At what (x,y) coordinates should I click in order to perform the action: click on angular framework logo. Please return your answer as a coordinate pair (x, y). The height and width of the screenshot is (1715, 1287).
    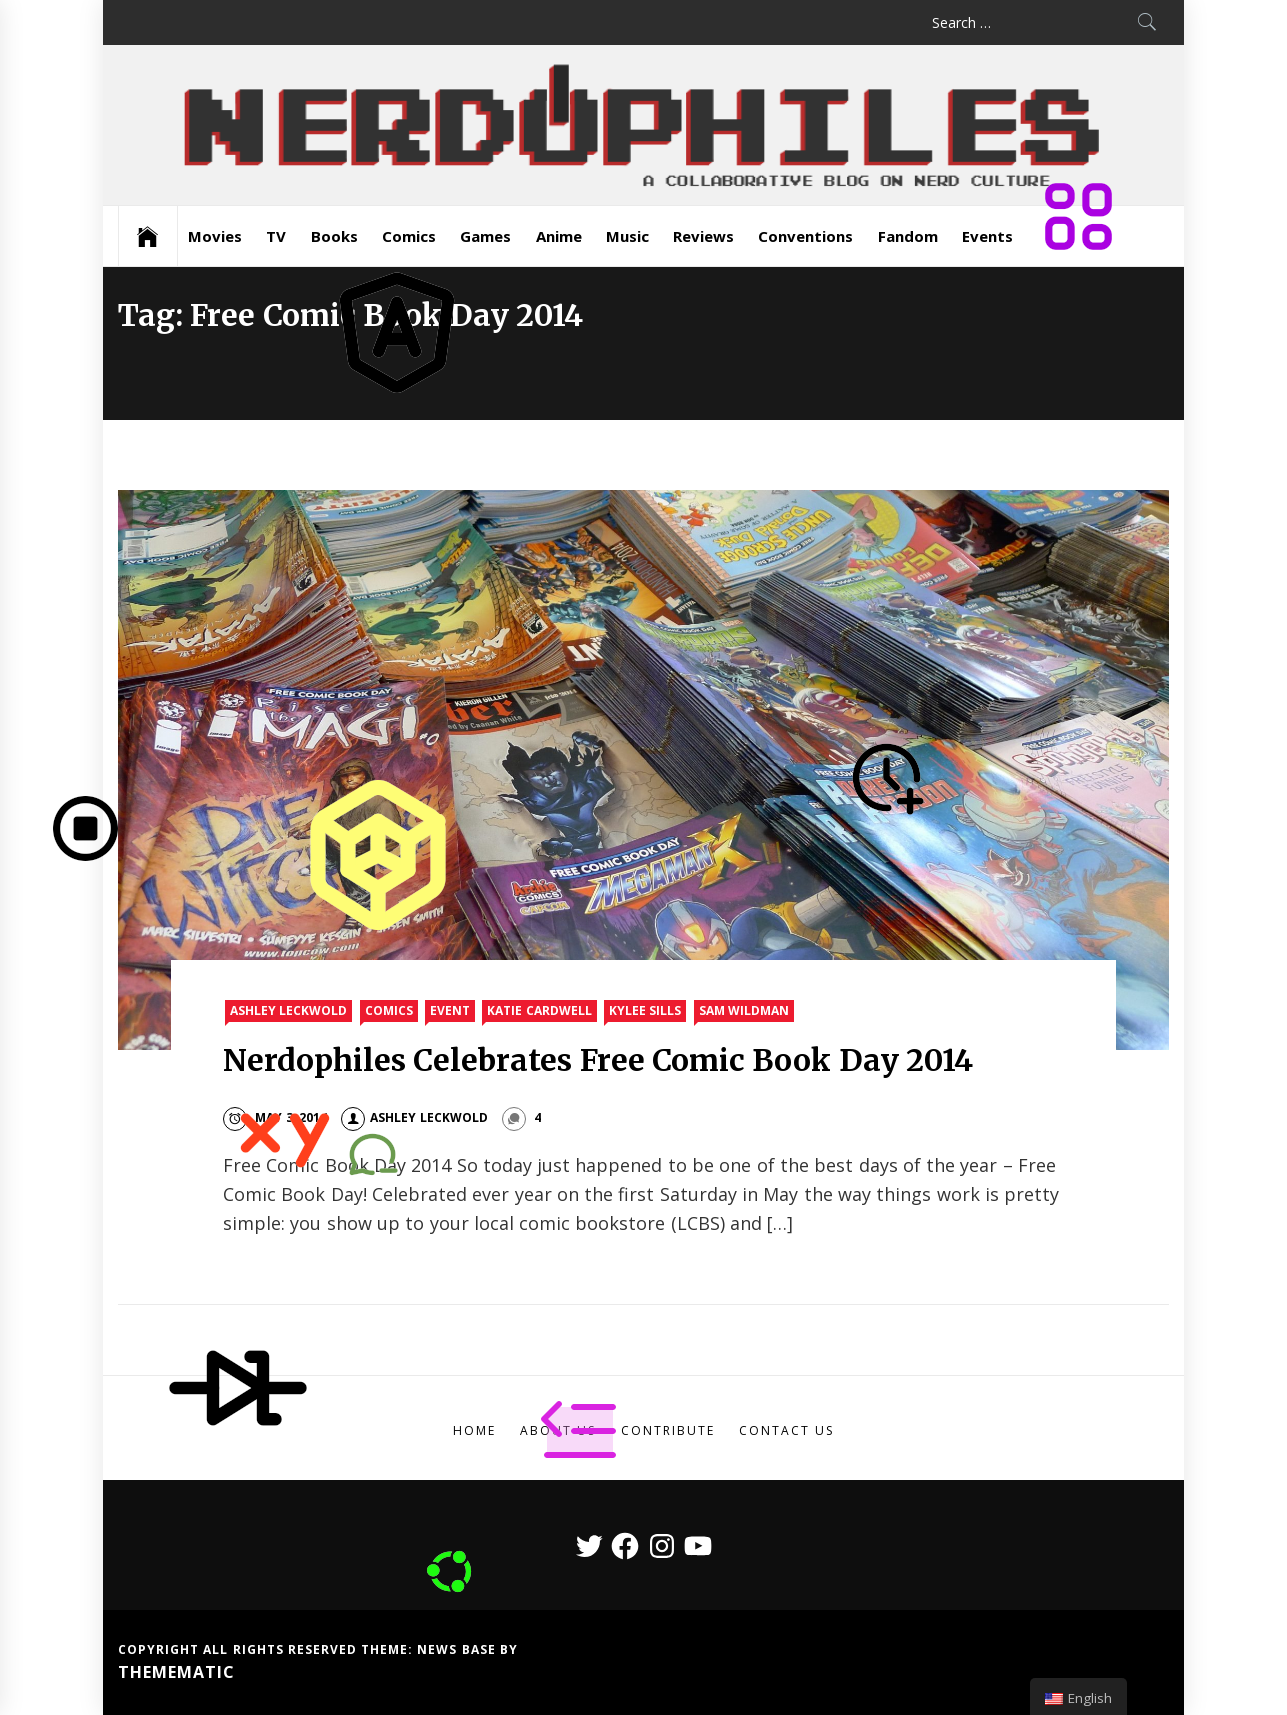
    Looking at the image, I should click on (397, 333).